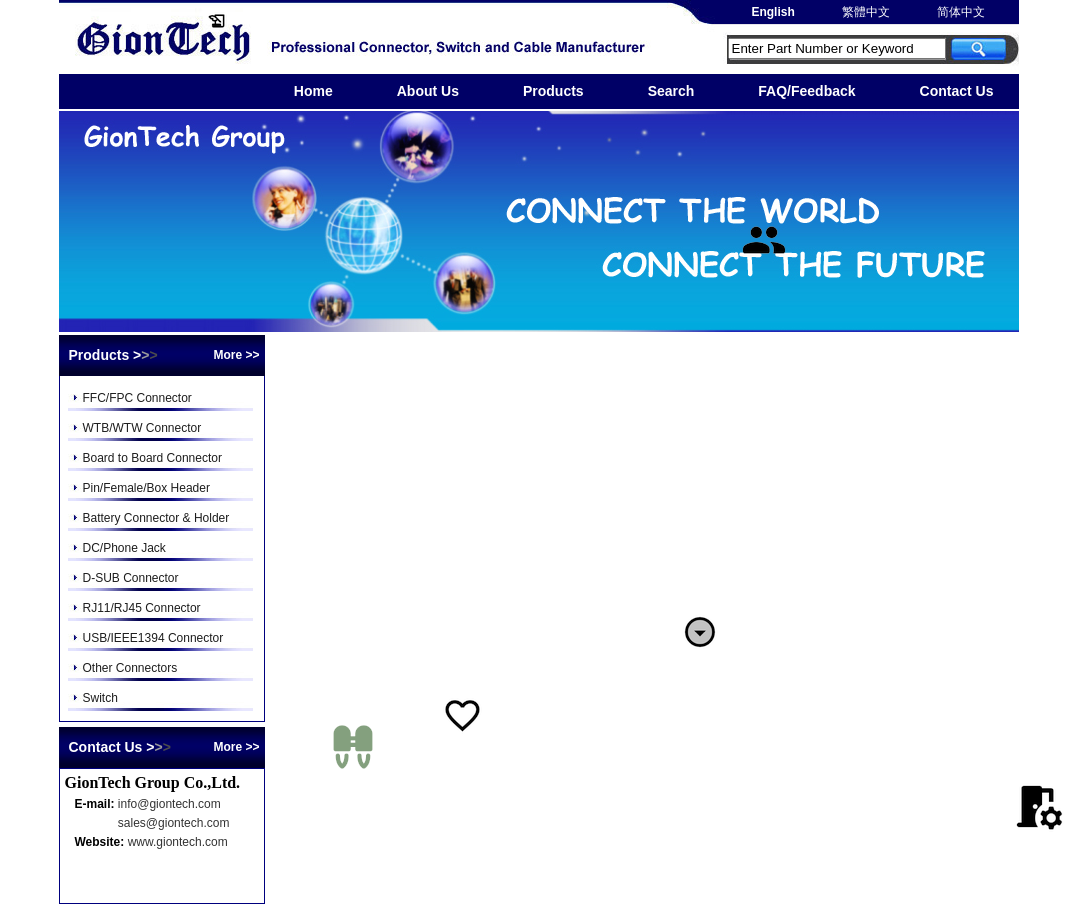  What do you see at coordinates (462, 715) in the screenshot?
I see `add item to favorites` at bounding box center [462, 715].